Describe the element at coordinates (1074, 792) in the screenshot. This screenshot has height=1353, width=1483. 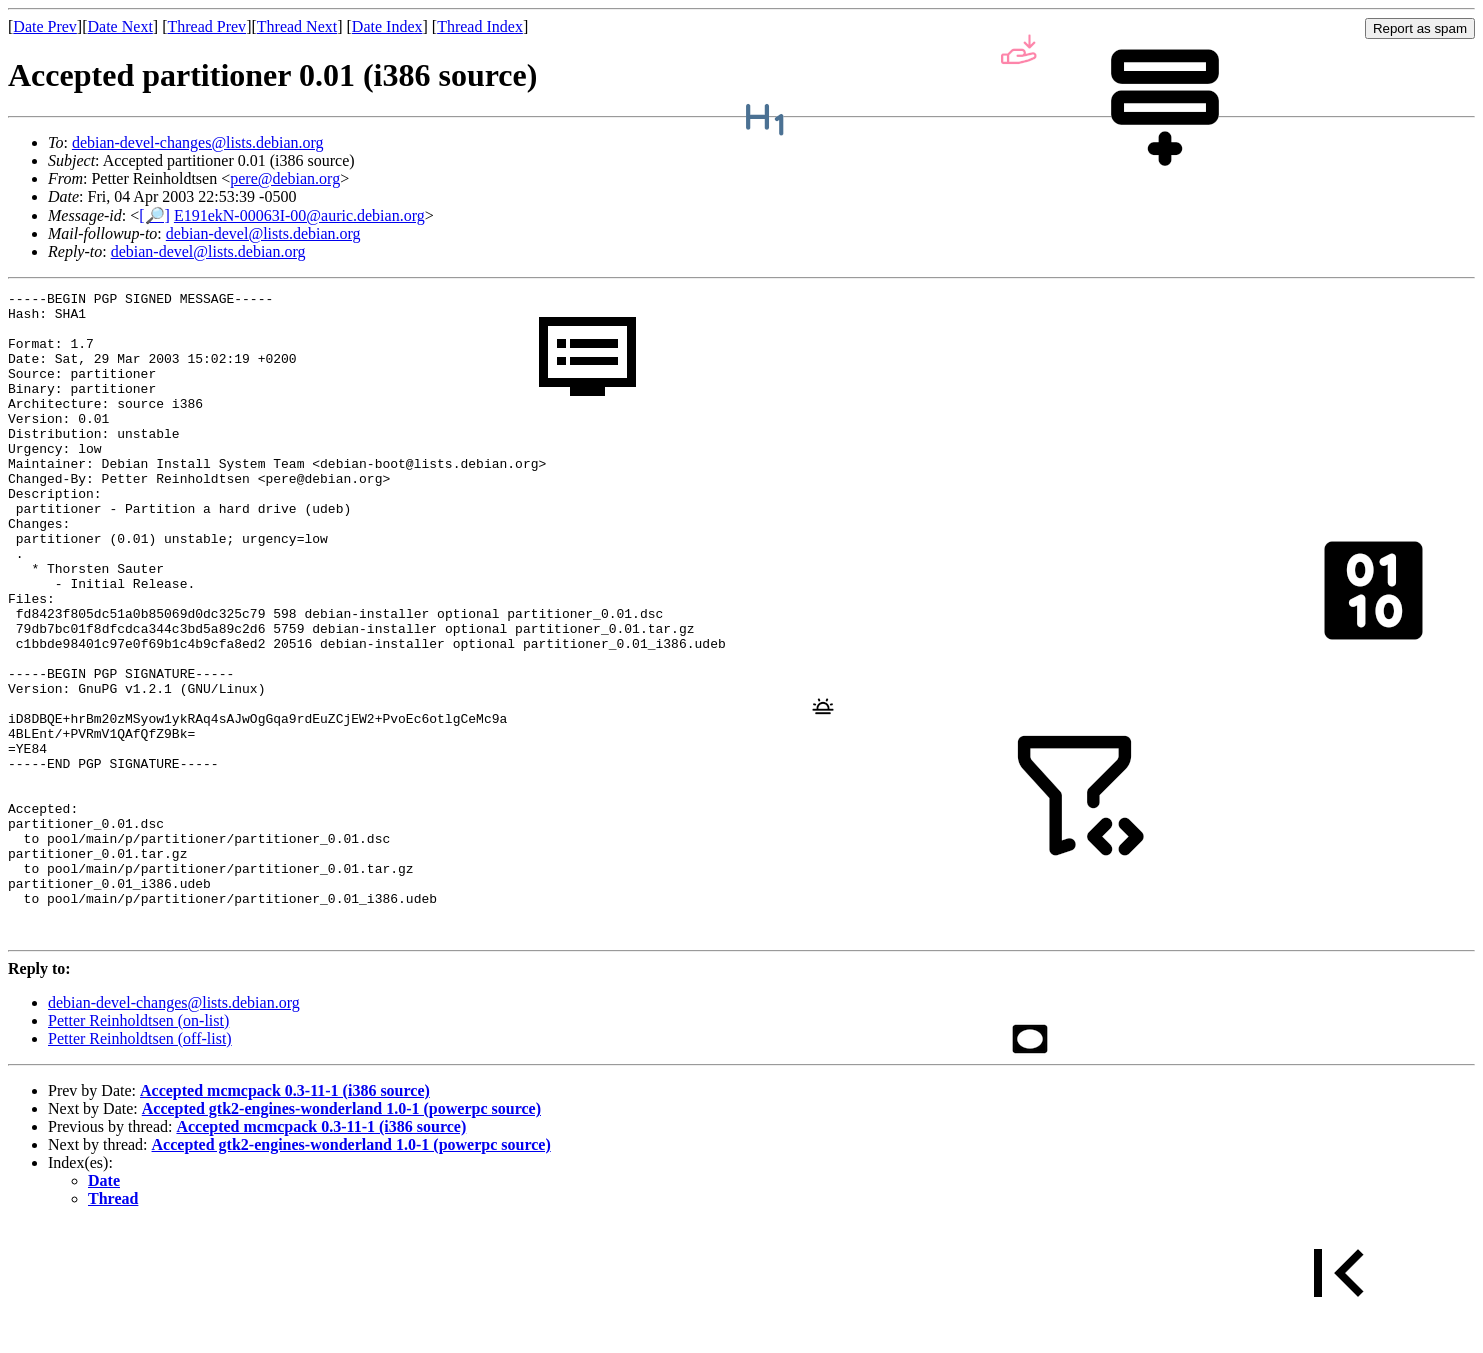
I see `filter results using code or custom query` at that location.